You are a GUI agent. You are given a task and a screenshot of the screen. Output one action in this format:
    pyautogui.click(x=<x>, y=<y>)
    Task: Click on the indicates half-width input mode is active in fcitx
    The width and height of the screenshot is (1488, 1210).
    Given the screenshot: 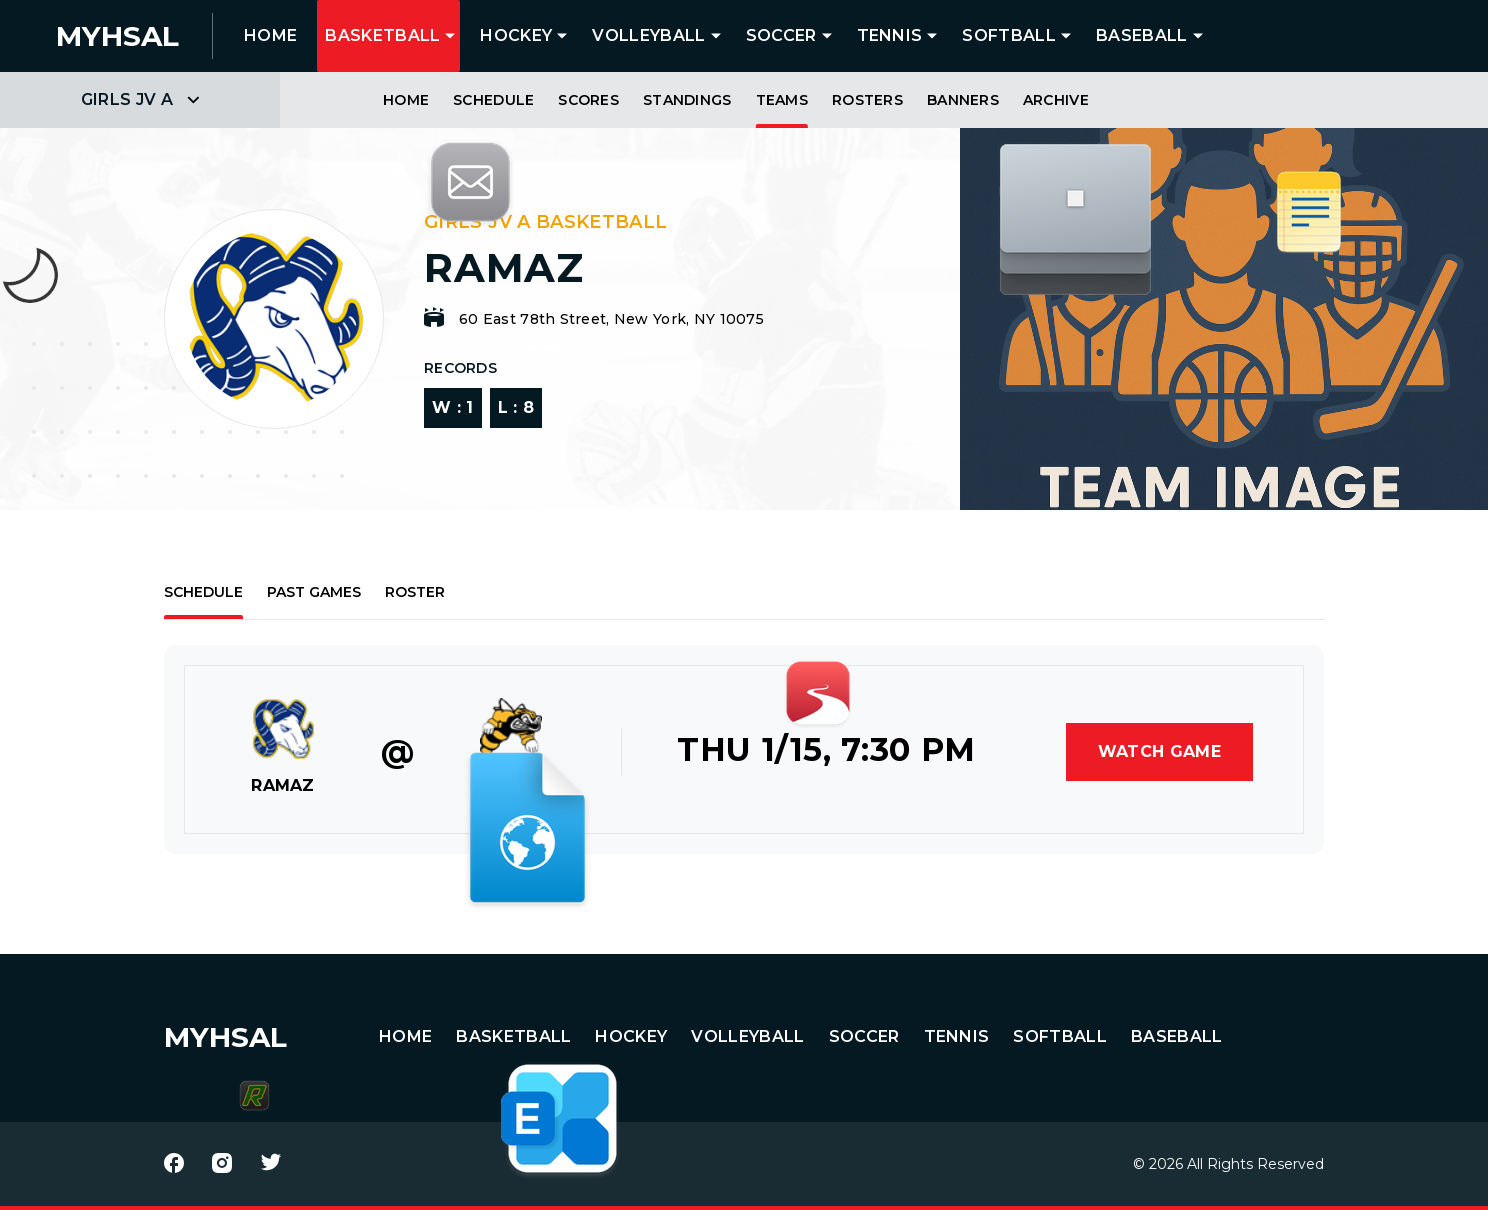 What is the action you would take?
    pyautogui.click(x=30, y=275)
    